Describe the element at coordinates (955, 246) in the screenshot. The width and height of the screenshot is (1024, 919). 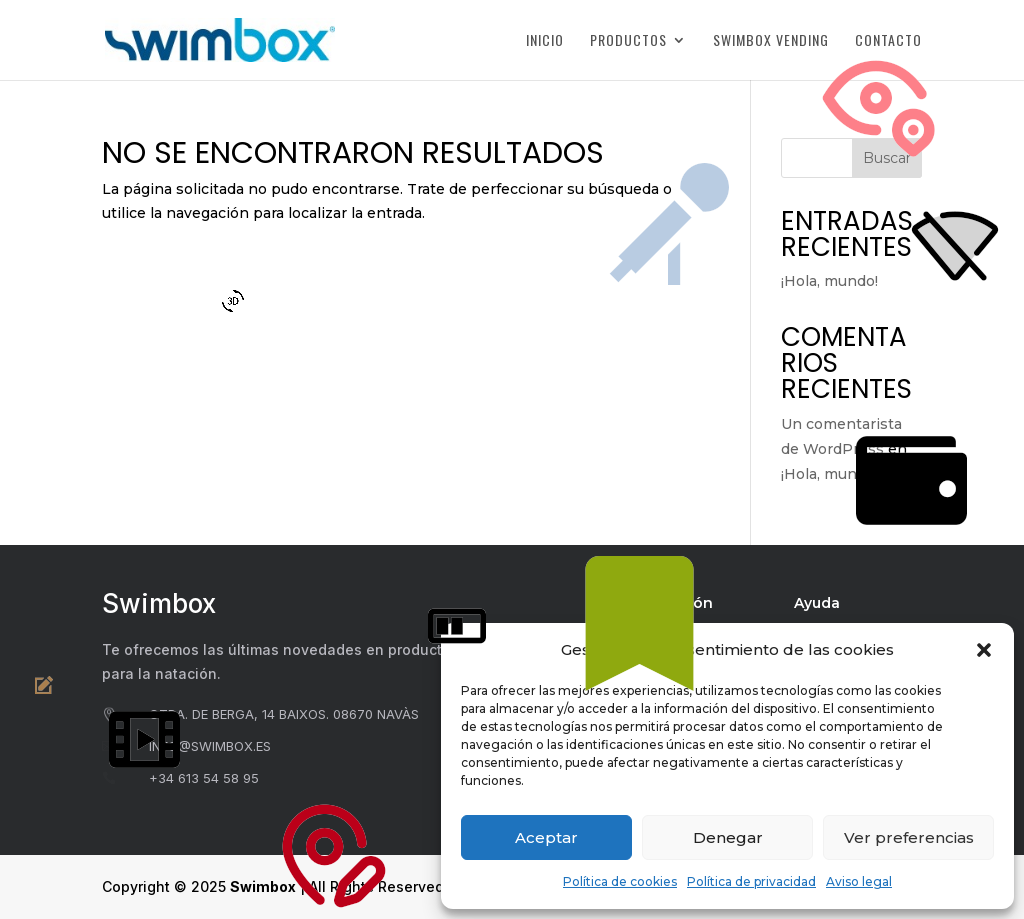
I see `indicates no wifi connection available` at that location.